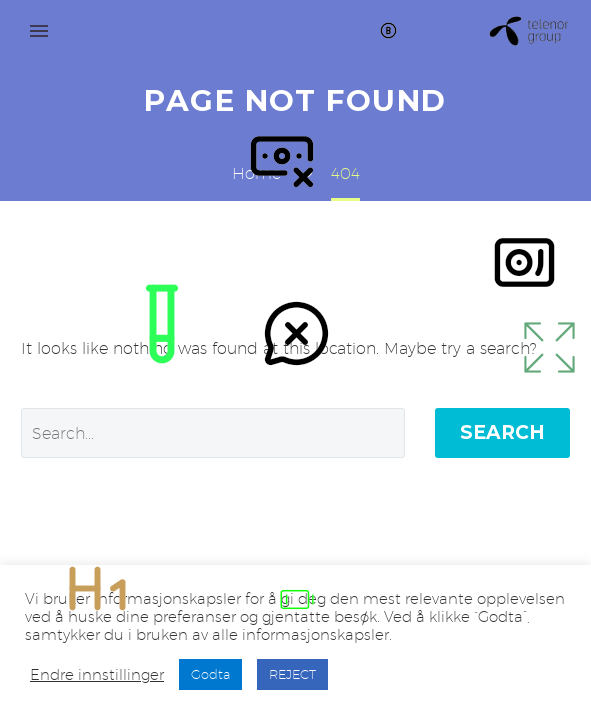 This screenshot has width=591, height=720. I want to click on indicates low battery level, so click(296, 599).